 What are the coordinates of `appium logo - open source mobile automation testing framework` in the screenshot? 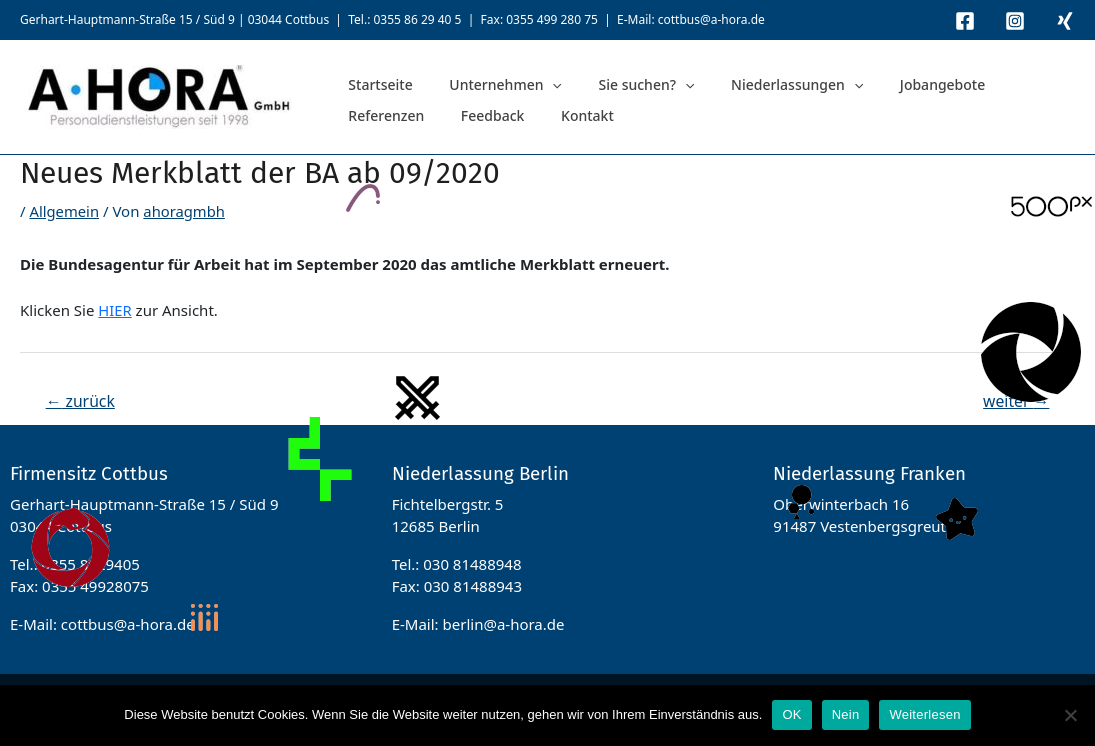 It's located at (1031, 352).